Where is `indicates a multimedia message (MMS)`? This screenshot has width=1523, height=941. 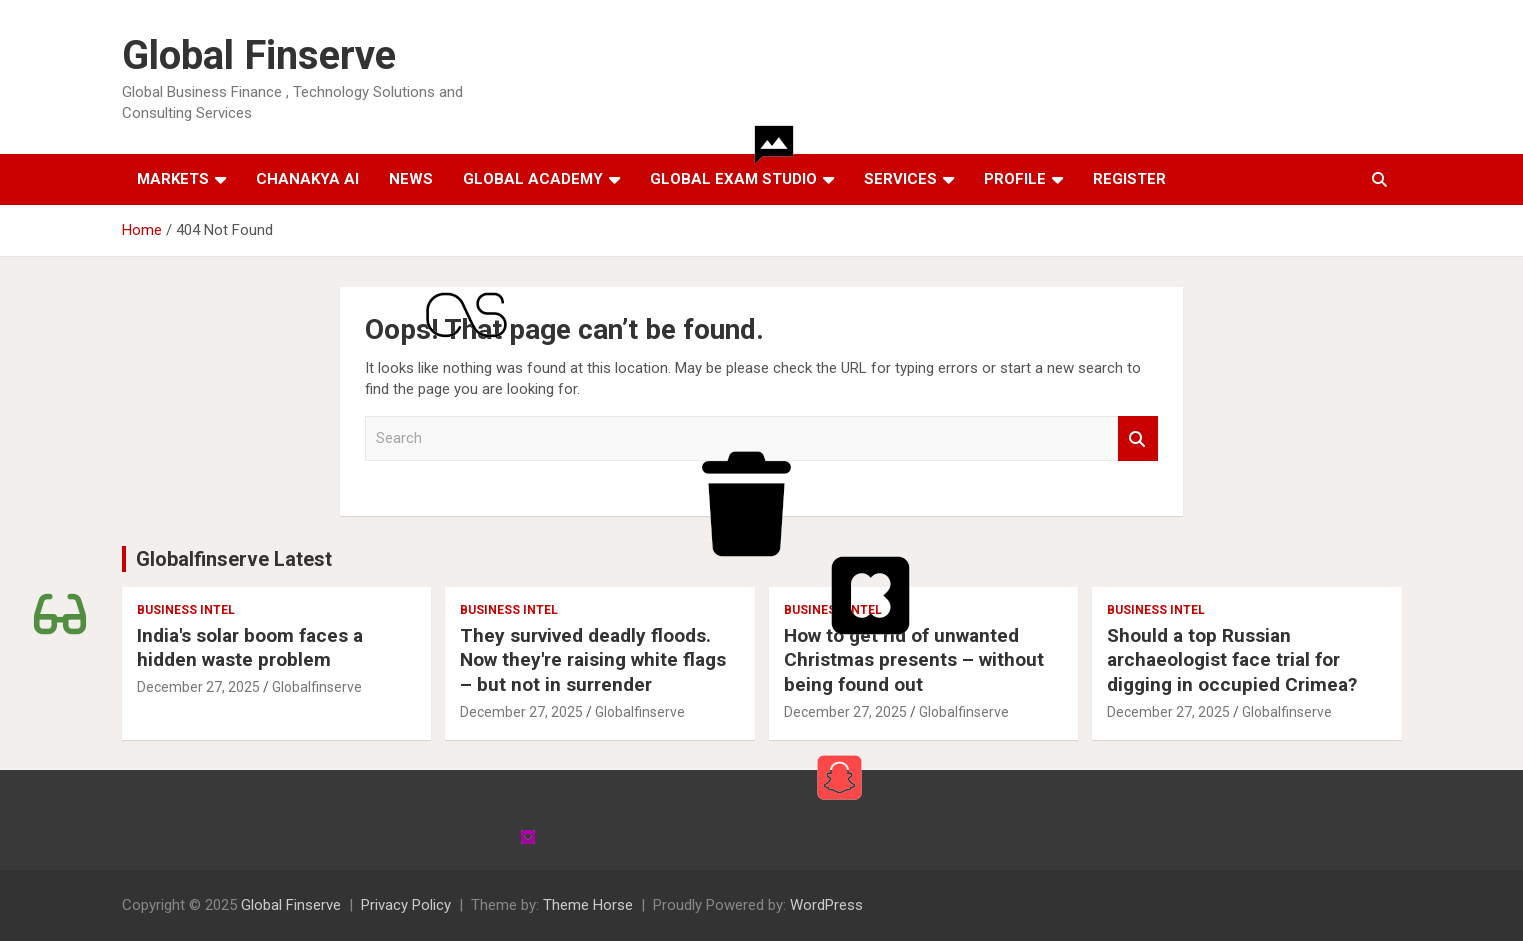 indicates a multimedia message (MMS) is located at coordinates (774, 145).